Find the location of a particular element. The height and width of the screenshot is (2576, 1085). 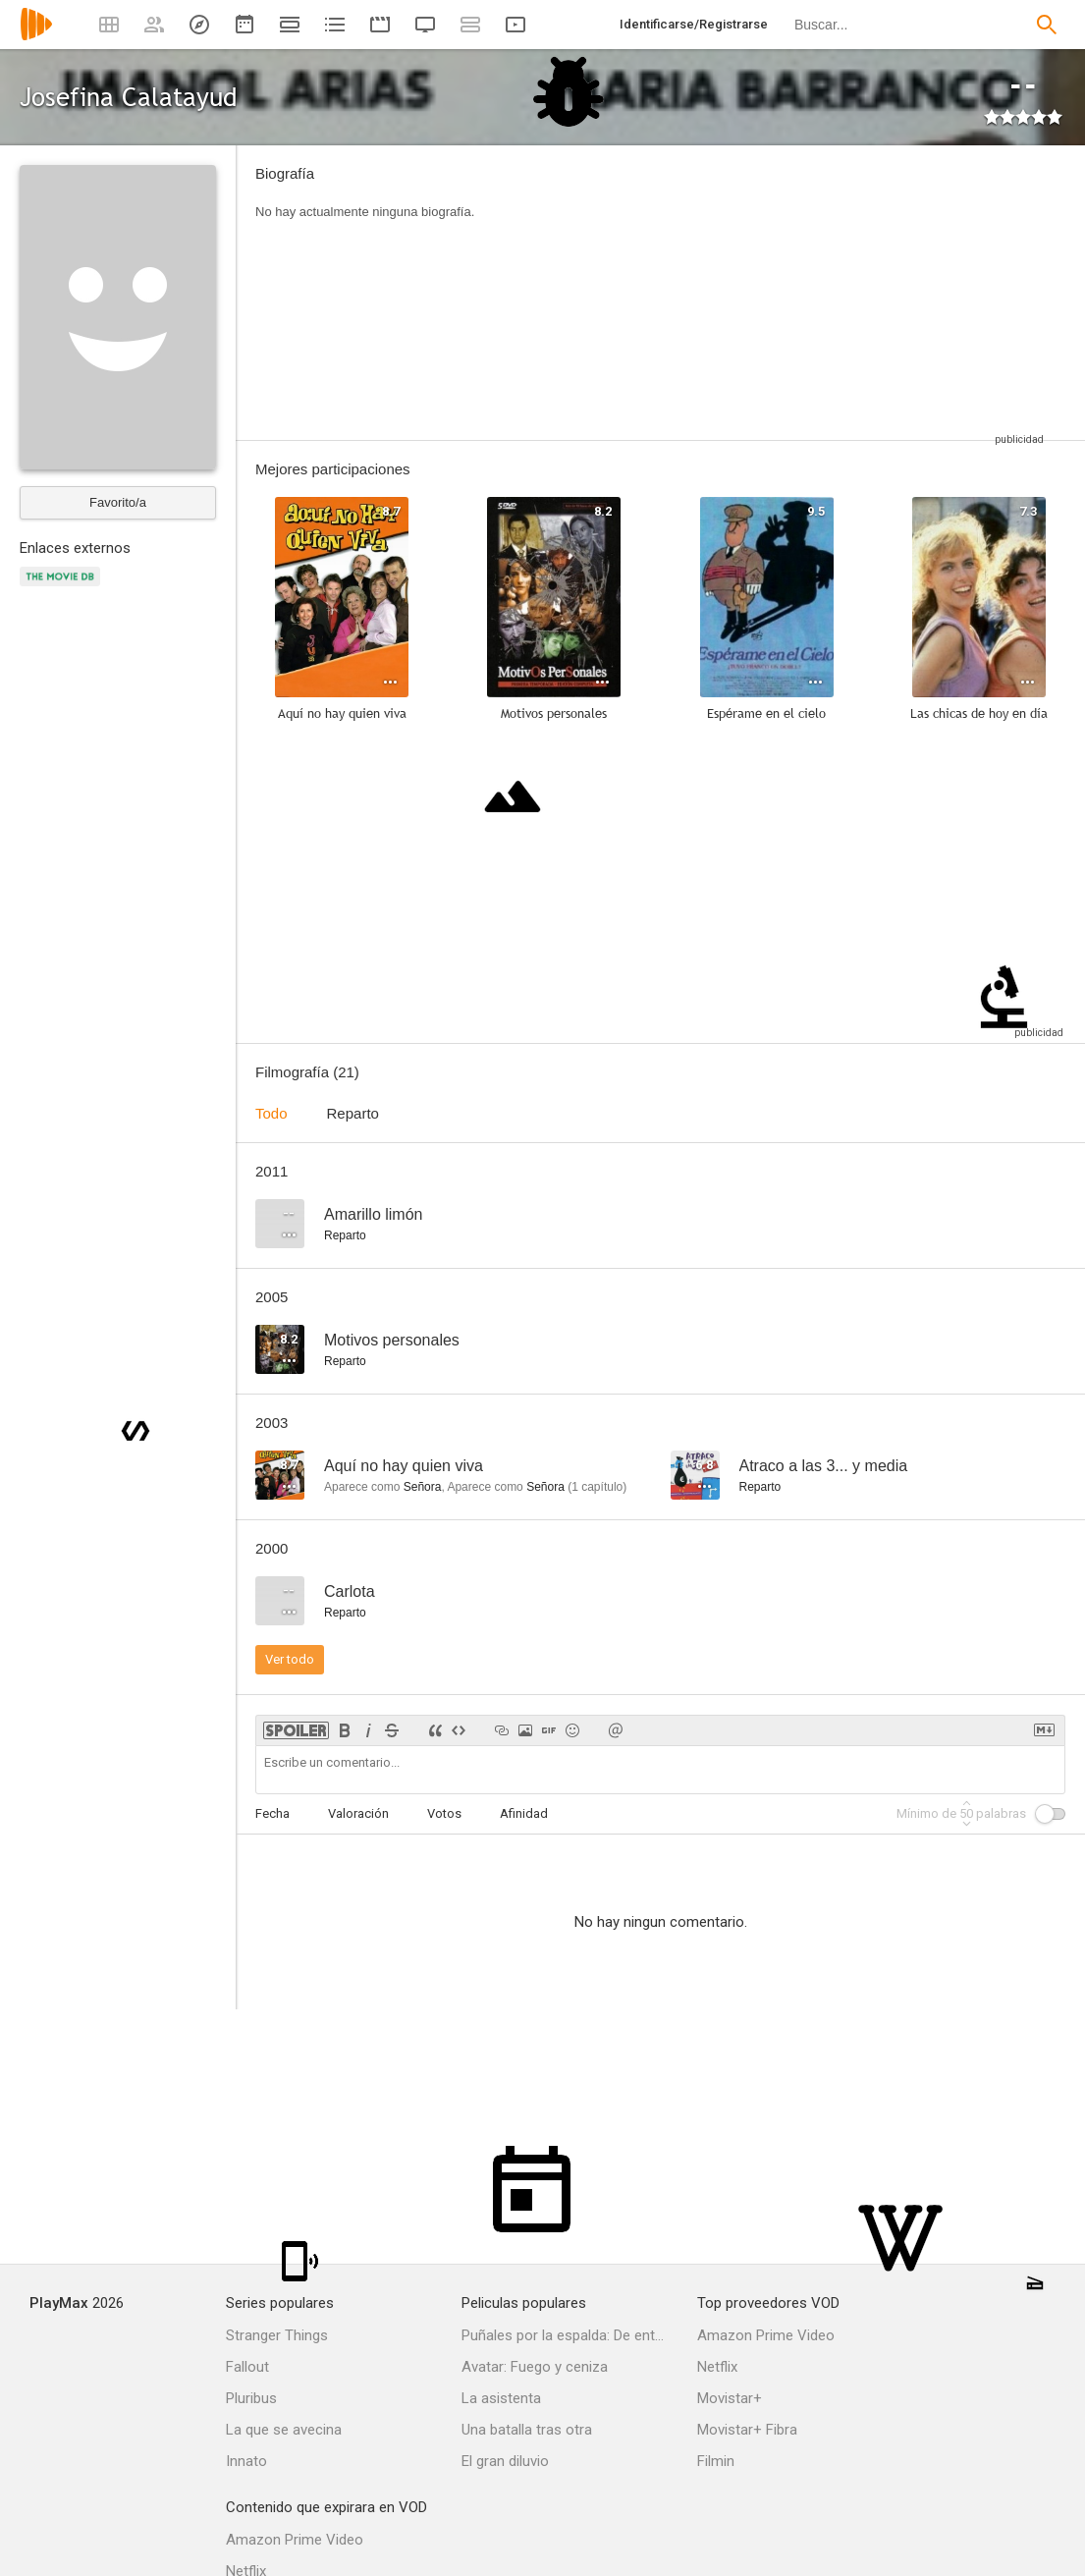

open Wikipedia article is located at coordinates (898, 2237).